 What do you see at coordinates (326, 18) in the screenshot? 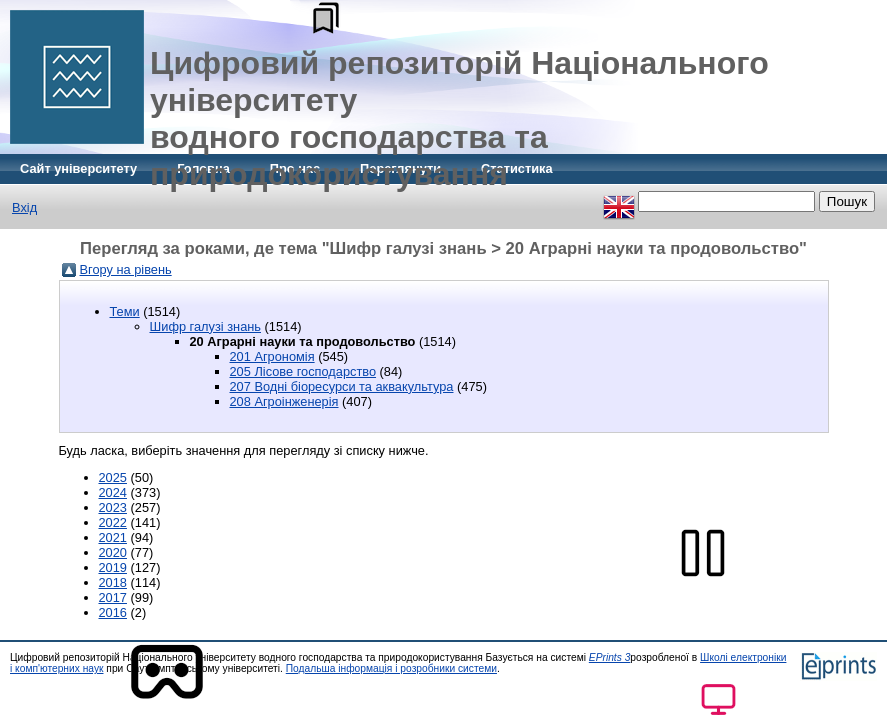
I see `view your saved bookmarks` at bounding box center [326, 18].